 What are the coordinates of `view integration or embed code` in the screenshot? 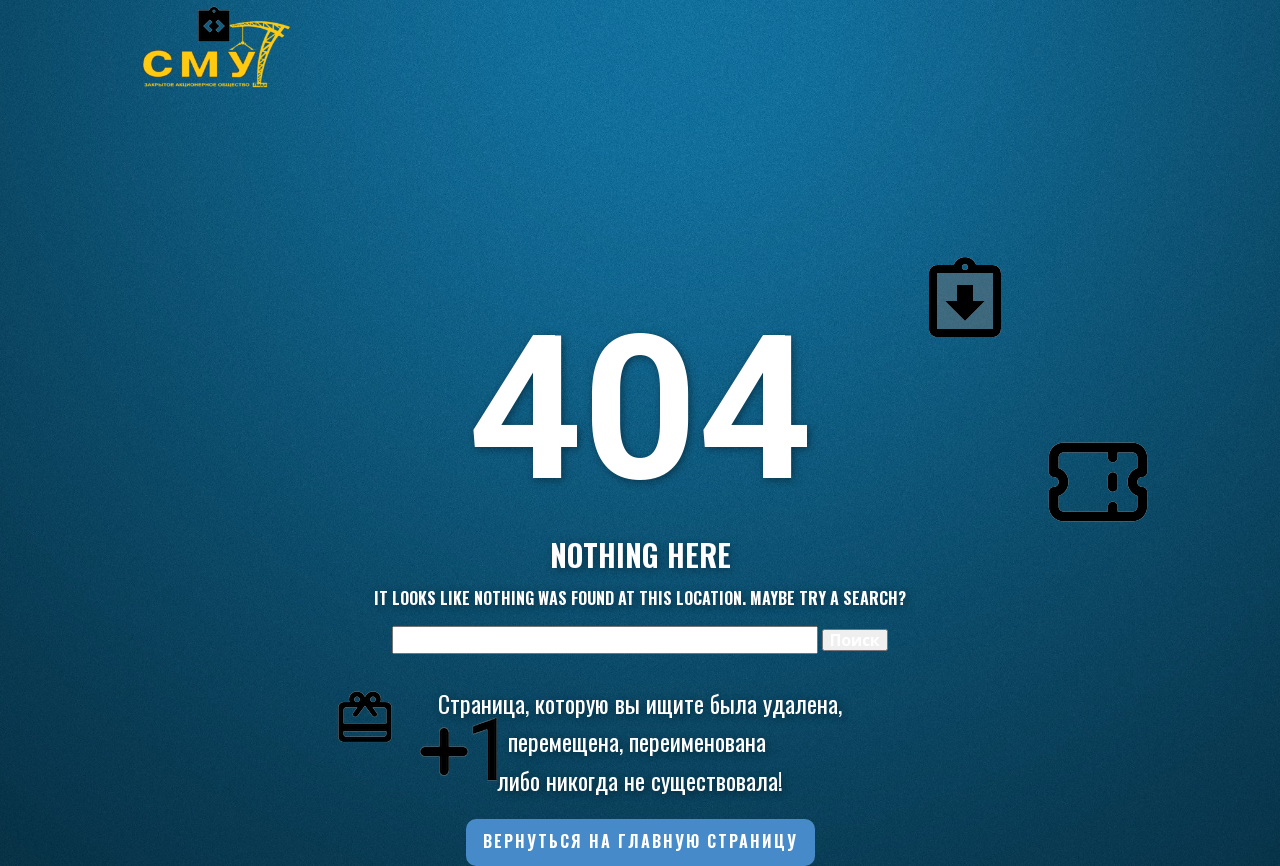 It's located at (214, 26).